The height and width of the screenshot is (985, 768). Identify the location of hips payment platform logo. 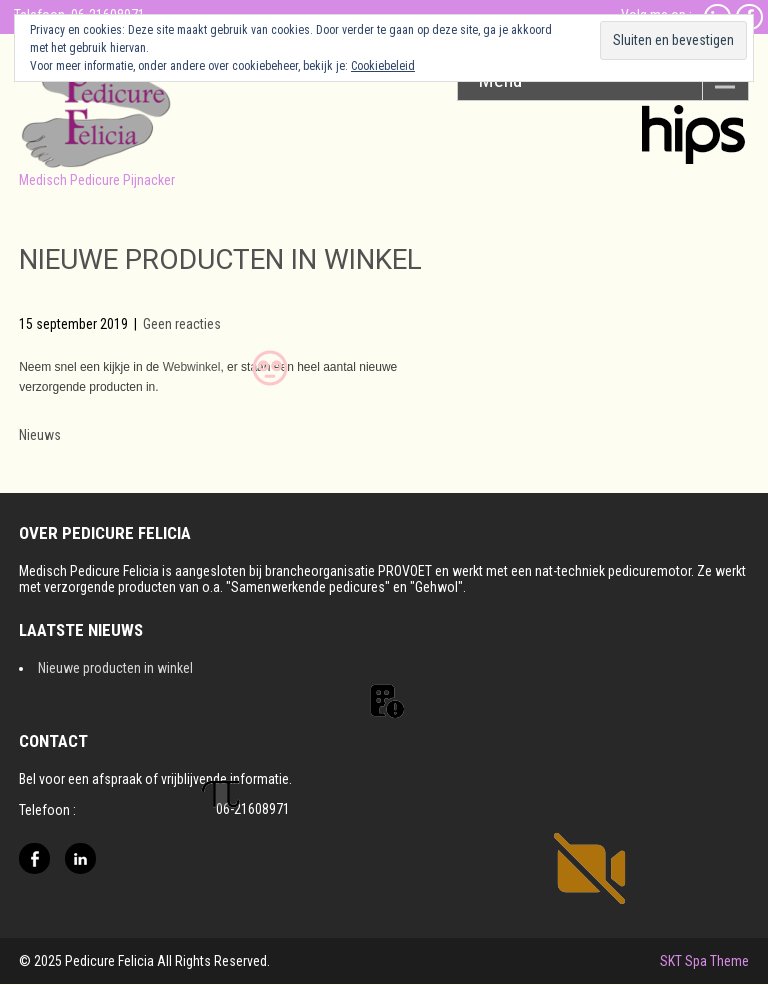
(693, 134).